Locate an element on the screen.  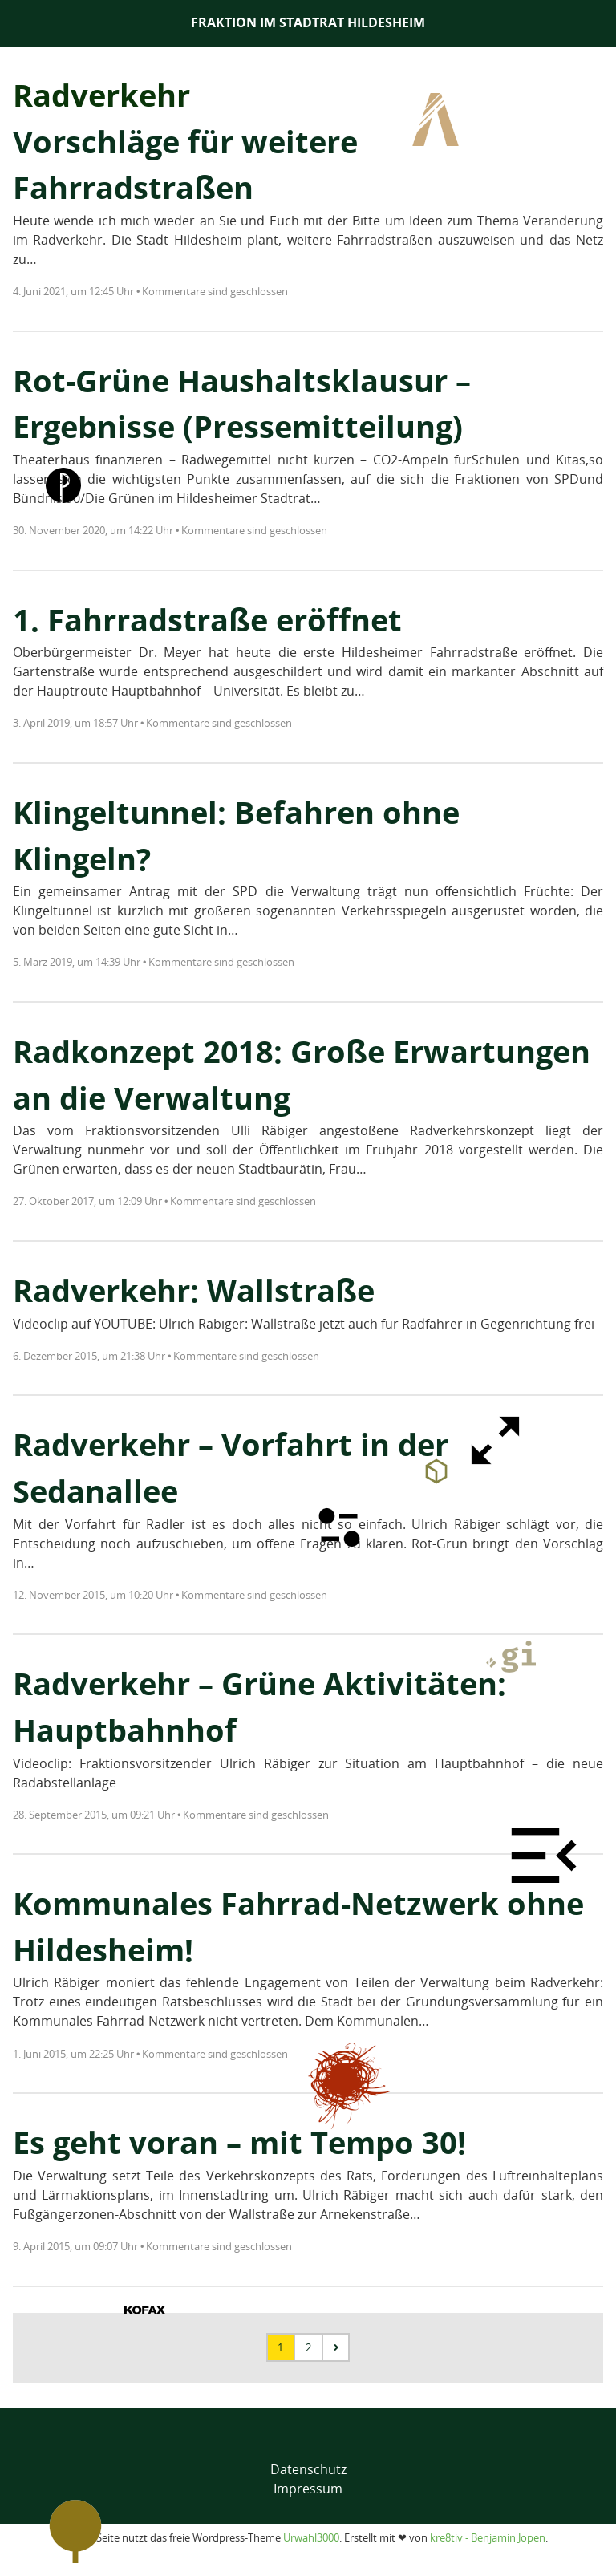
visit habr technology blog platform is located at coordinates (350, 2086).